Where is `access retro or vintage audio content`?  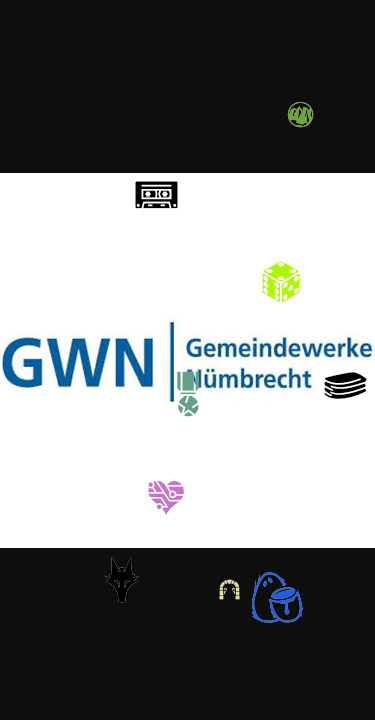 access retro or vintage audio content is located at coordinates (156, 195).